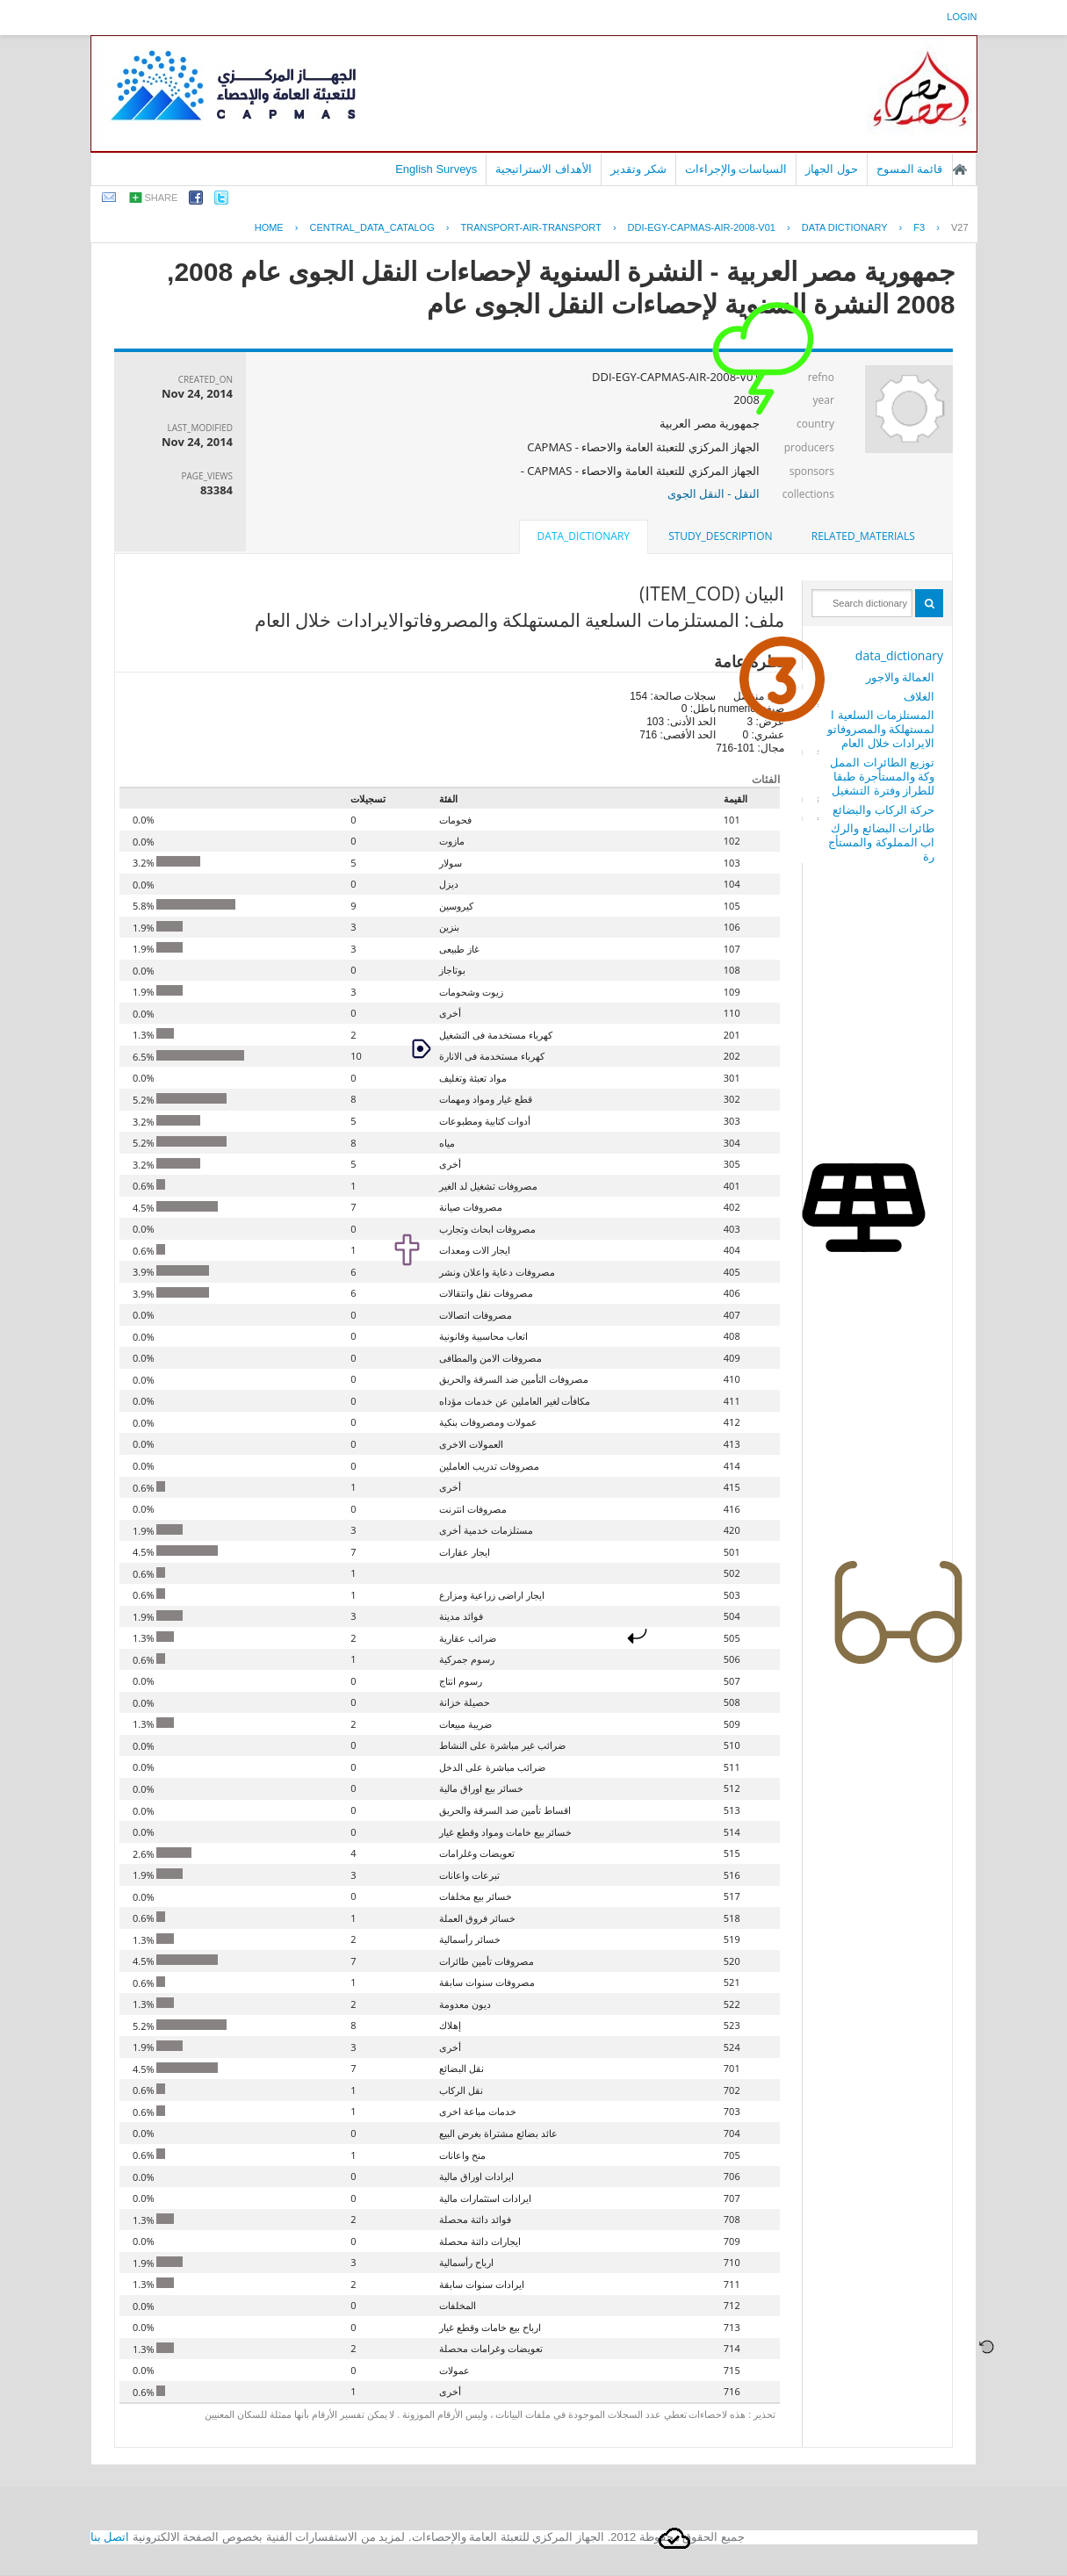 Image resolution: width=1067 pixels, height=2576 pixels. Describe the element at coordinates (863, 1207) in the screenshot. I see `view solar energy or panel settings` at that location.